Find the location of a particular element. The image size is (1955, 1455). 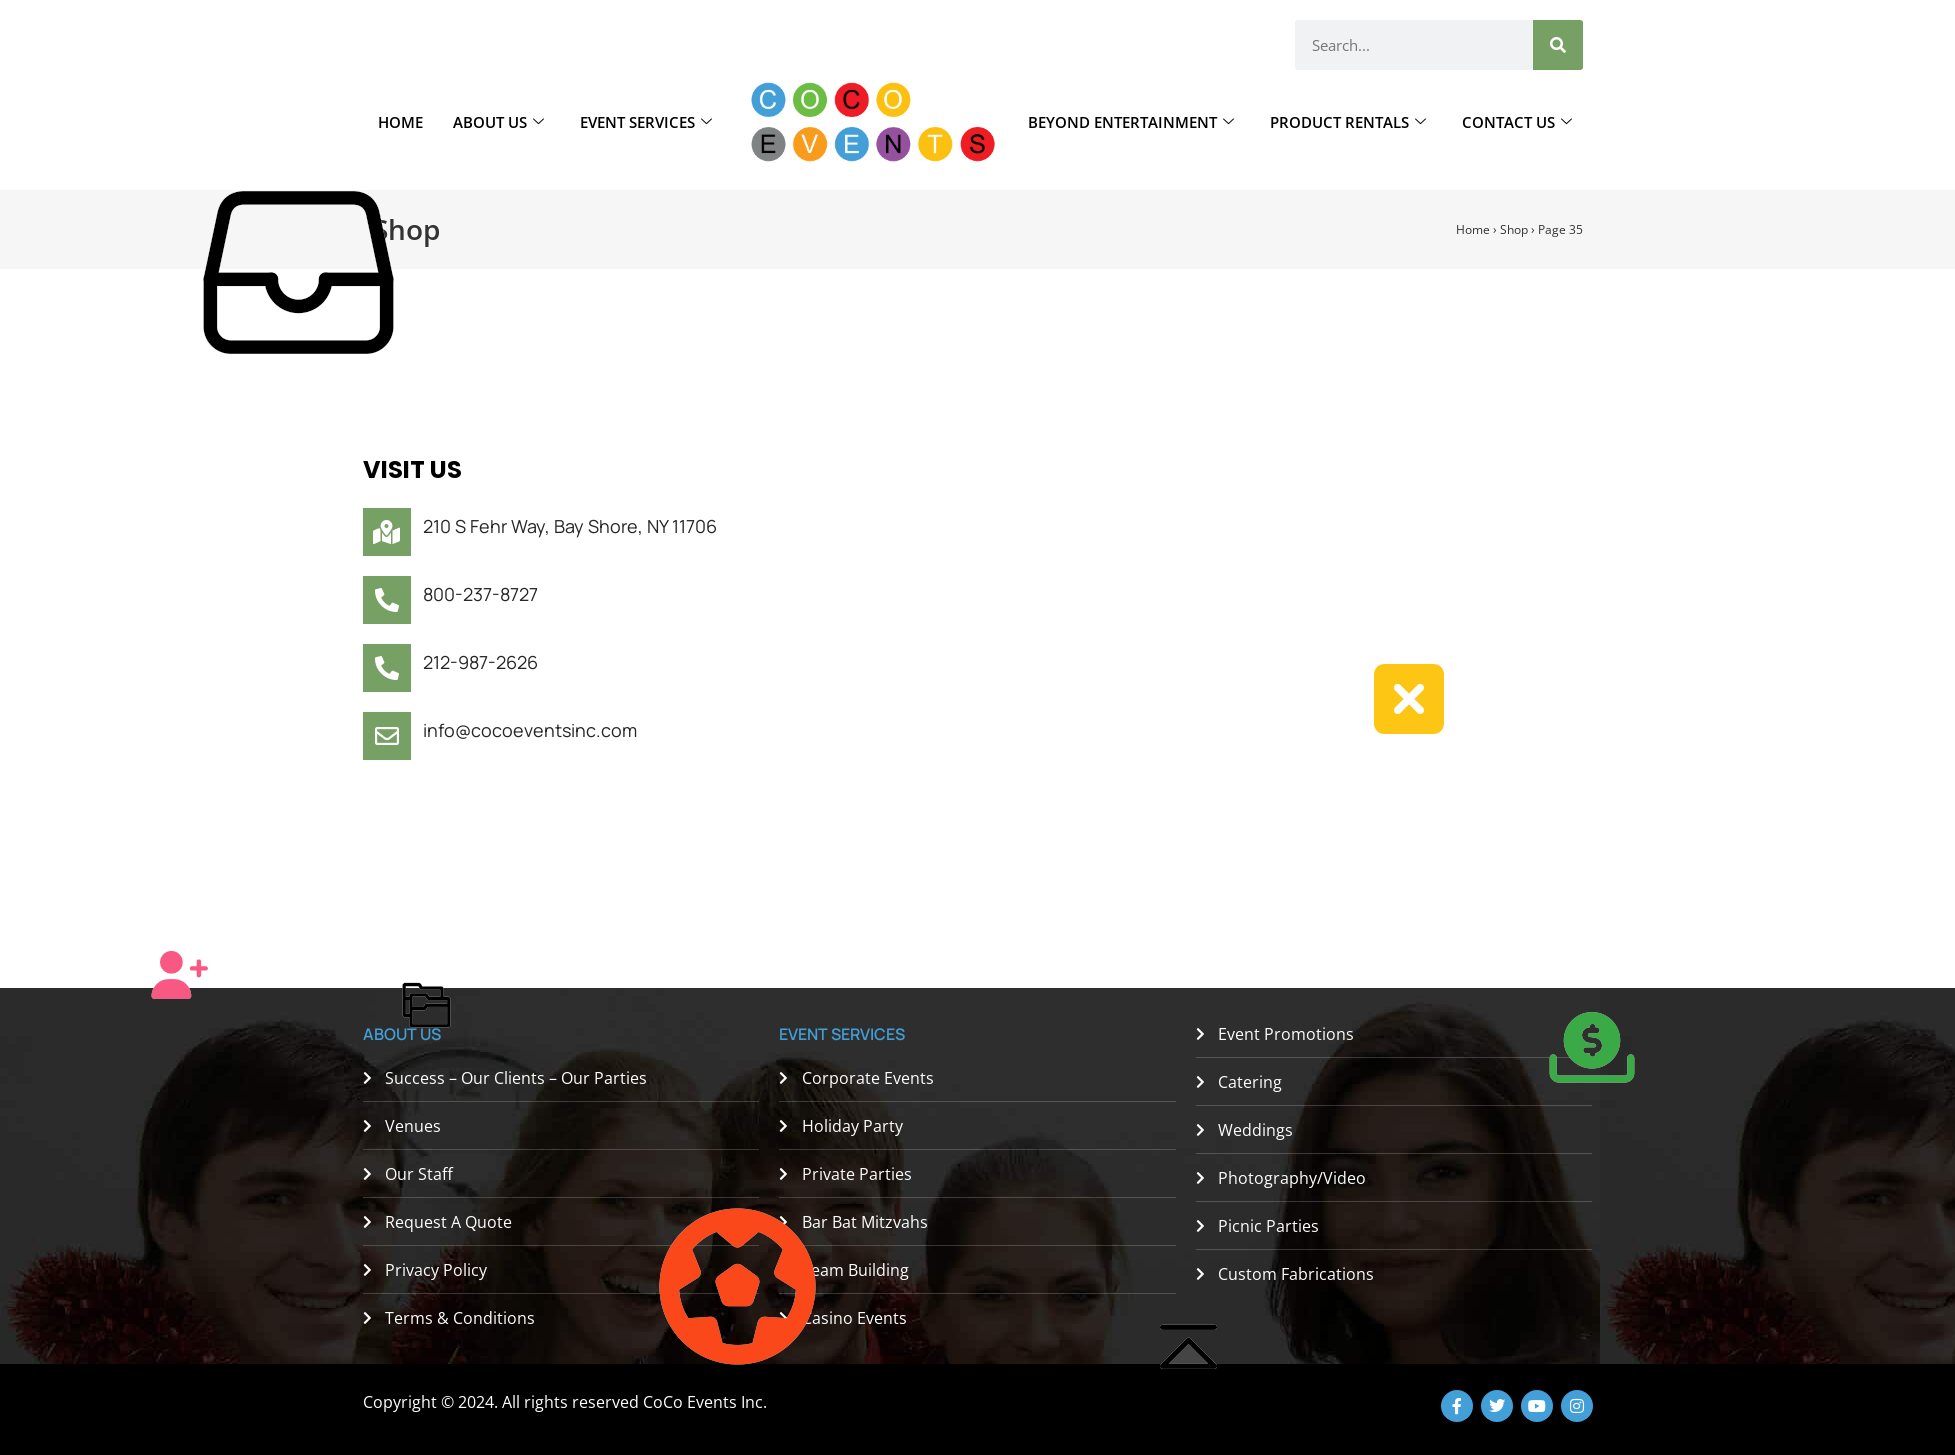

access project submodules is located at coordinates (426, 1003).